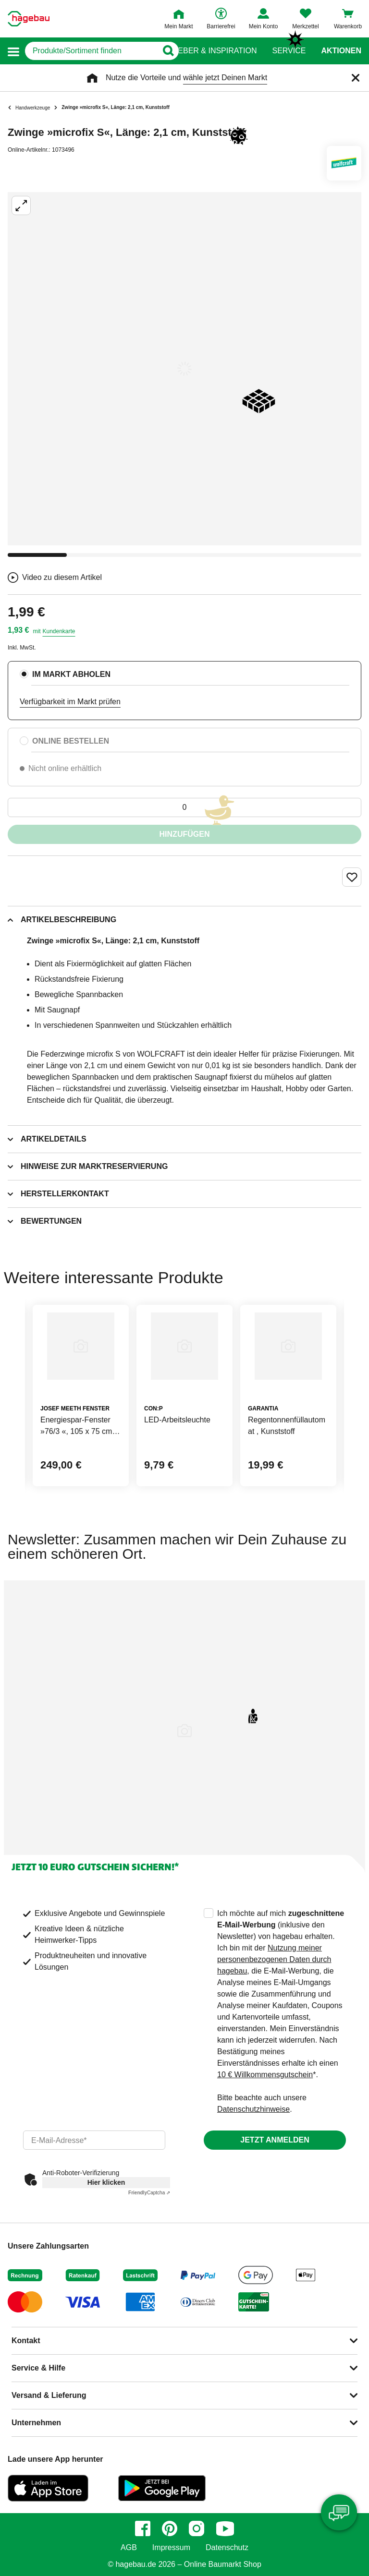 Image resolution: width=369 pixels, height=2576 pixels. Describe the element at coordinates (238, 135) in the screenshot. I see `represents a hazard or damage-dealing obstacle in gameplay` at that location.